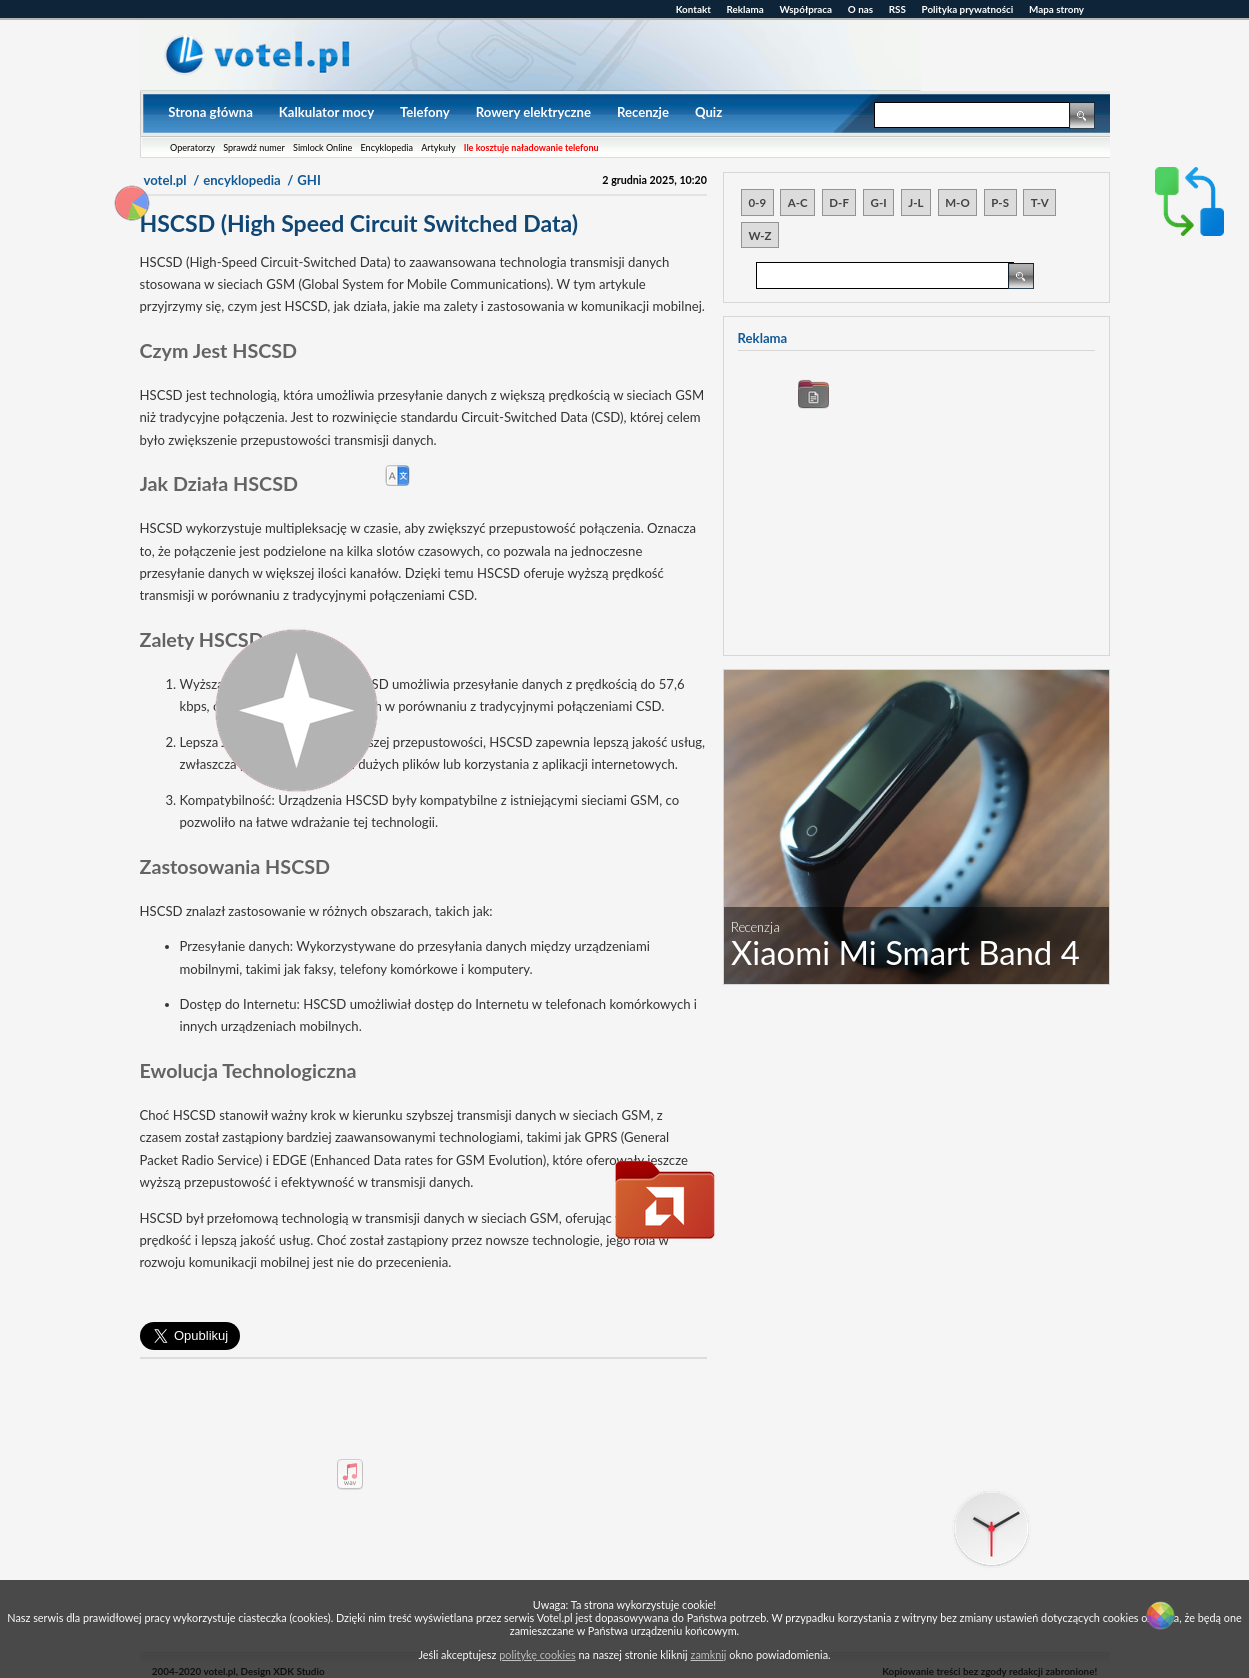  What do you see at coordinates (132, 203) in the screenshot?
I see `open disk usage analyzer app` at bounding box center [132, 203].